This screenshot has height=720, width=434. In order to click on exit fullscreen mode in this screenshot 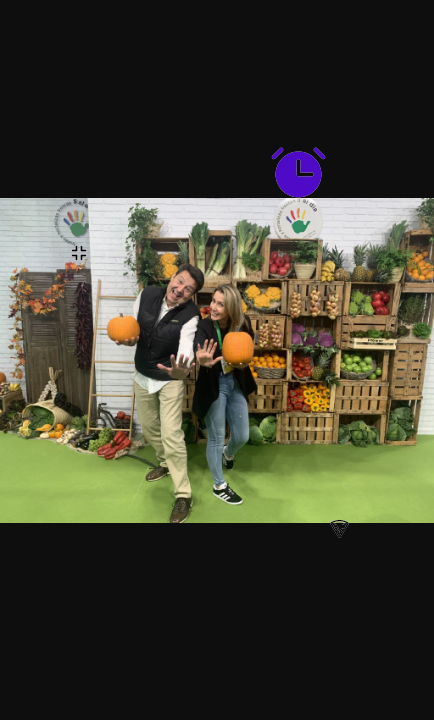, I will do `click(79, 253)`.